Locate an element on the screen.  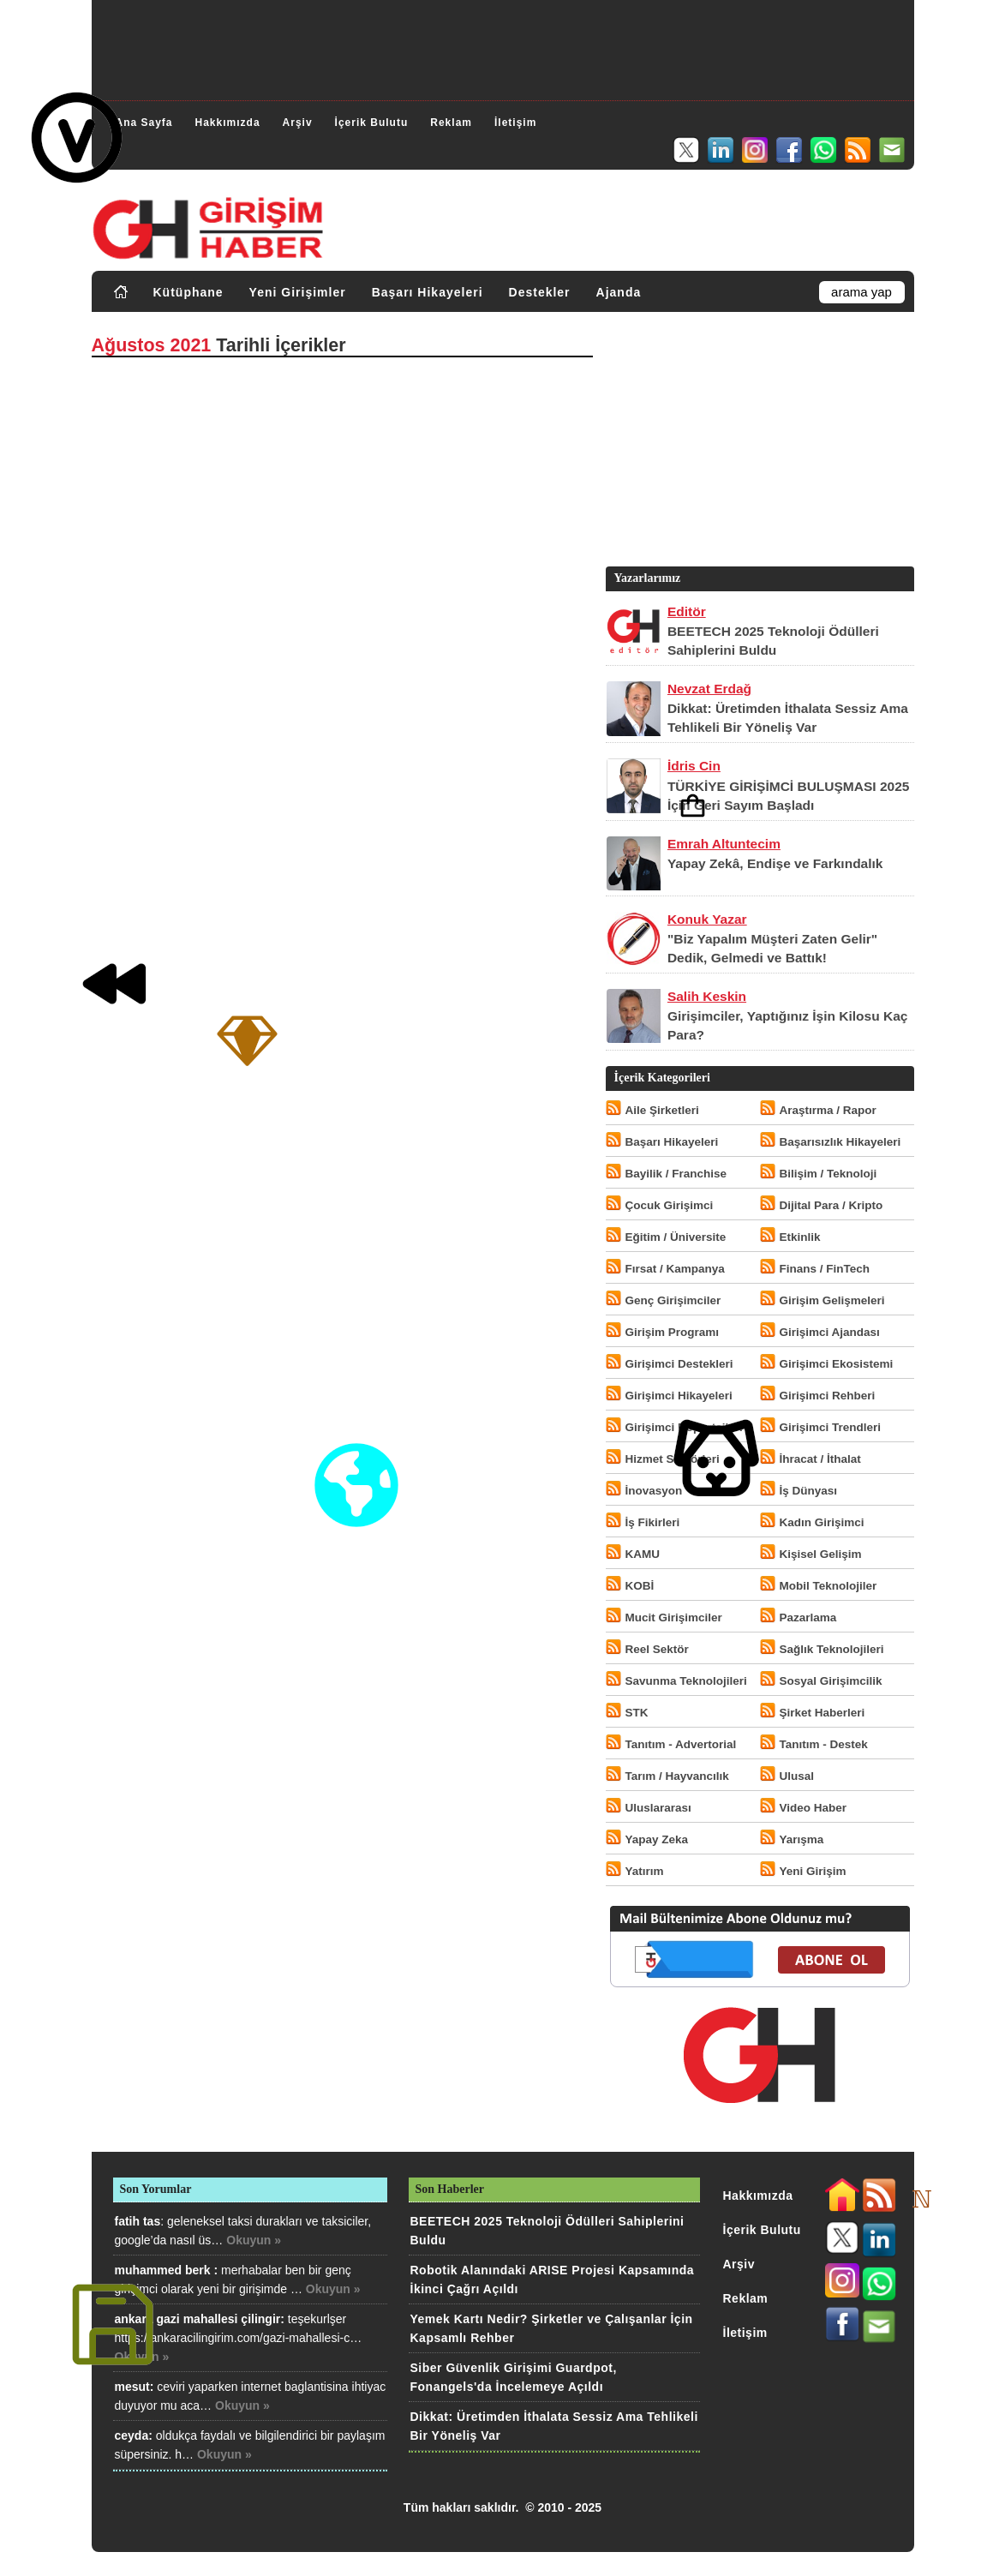
indicates a verified status or account is located at coordinates (76, 137).